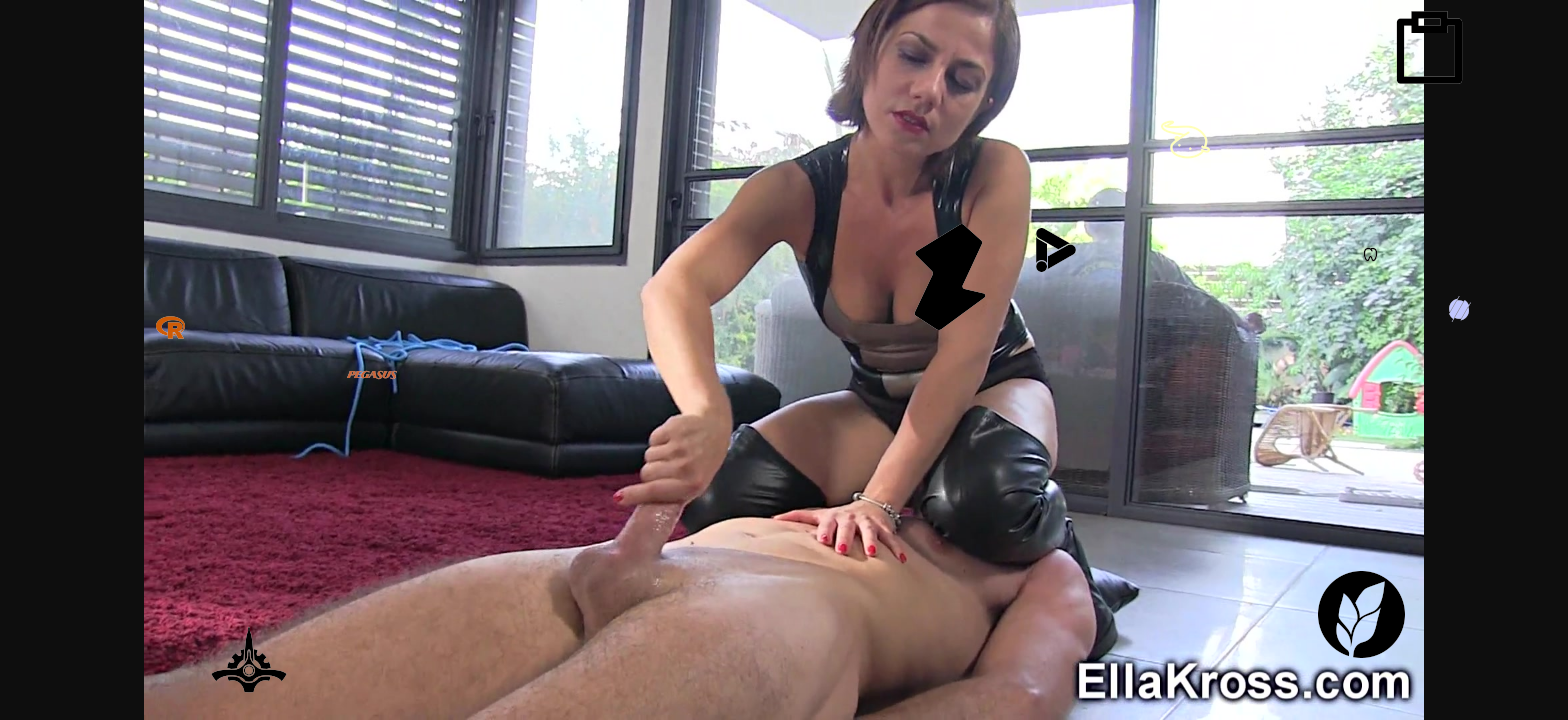 The width and height of the screenshot is (1568, 720). I want to click on open the triller app, so click(1460, 309).